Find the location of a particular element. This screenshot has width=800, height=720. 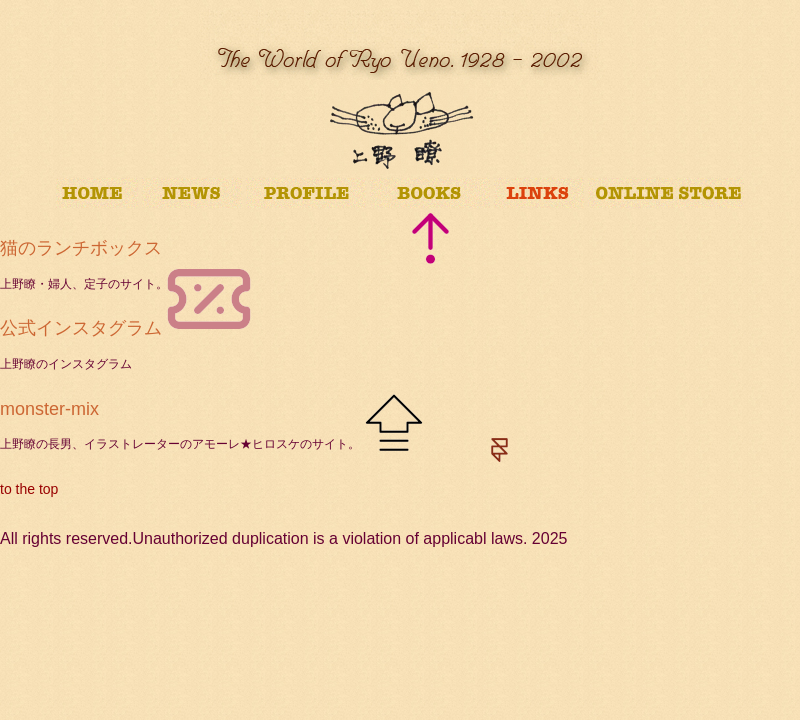

upload multiple files or items is located at coordinates (394, 425).